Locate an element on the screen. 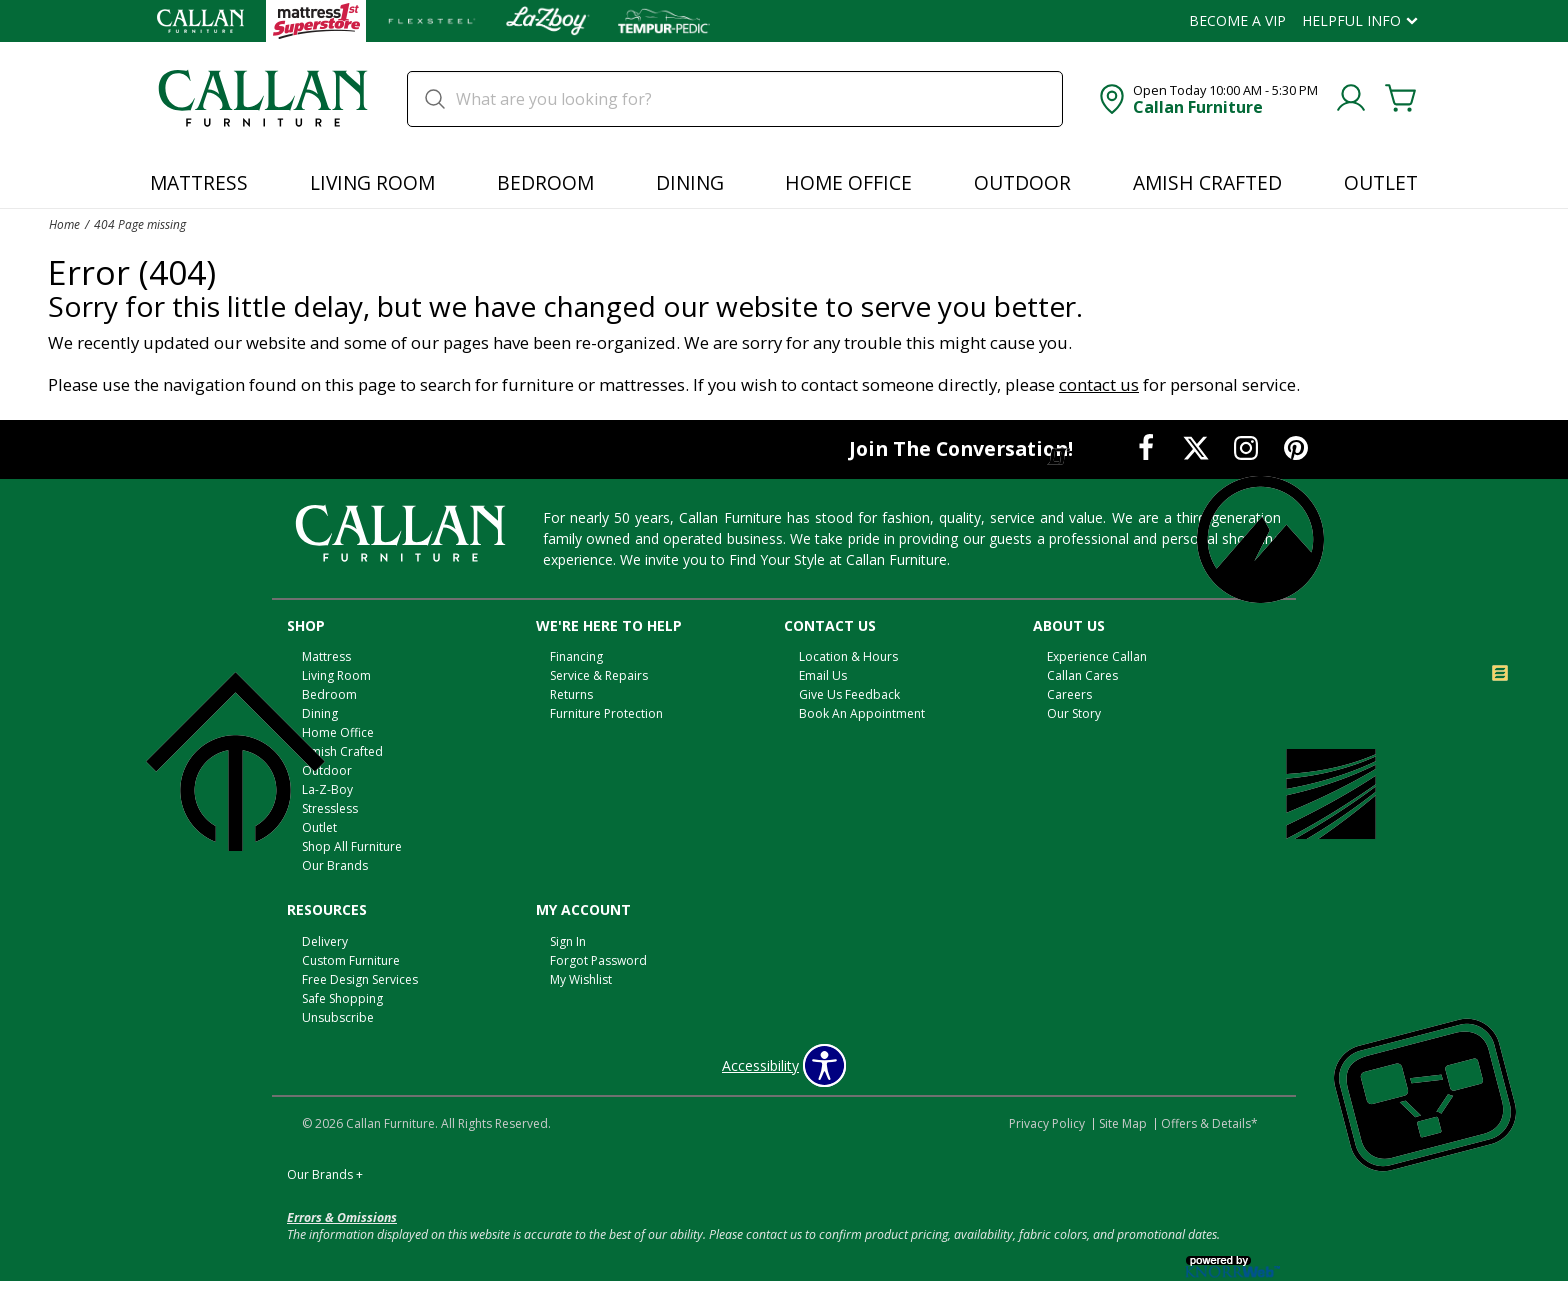 Image resolution: width=1568 pixels, height=1295 pixels. freedesktop.org project logo is located at coordinates (1425, 1095).